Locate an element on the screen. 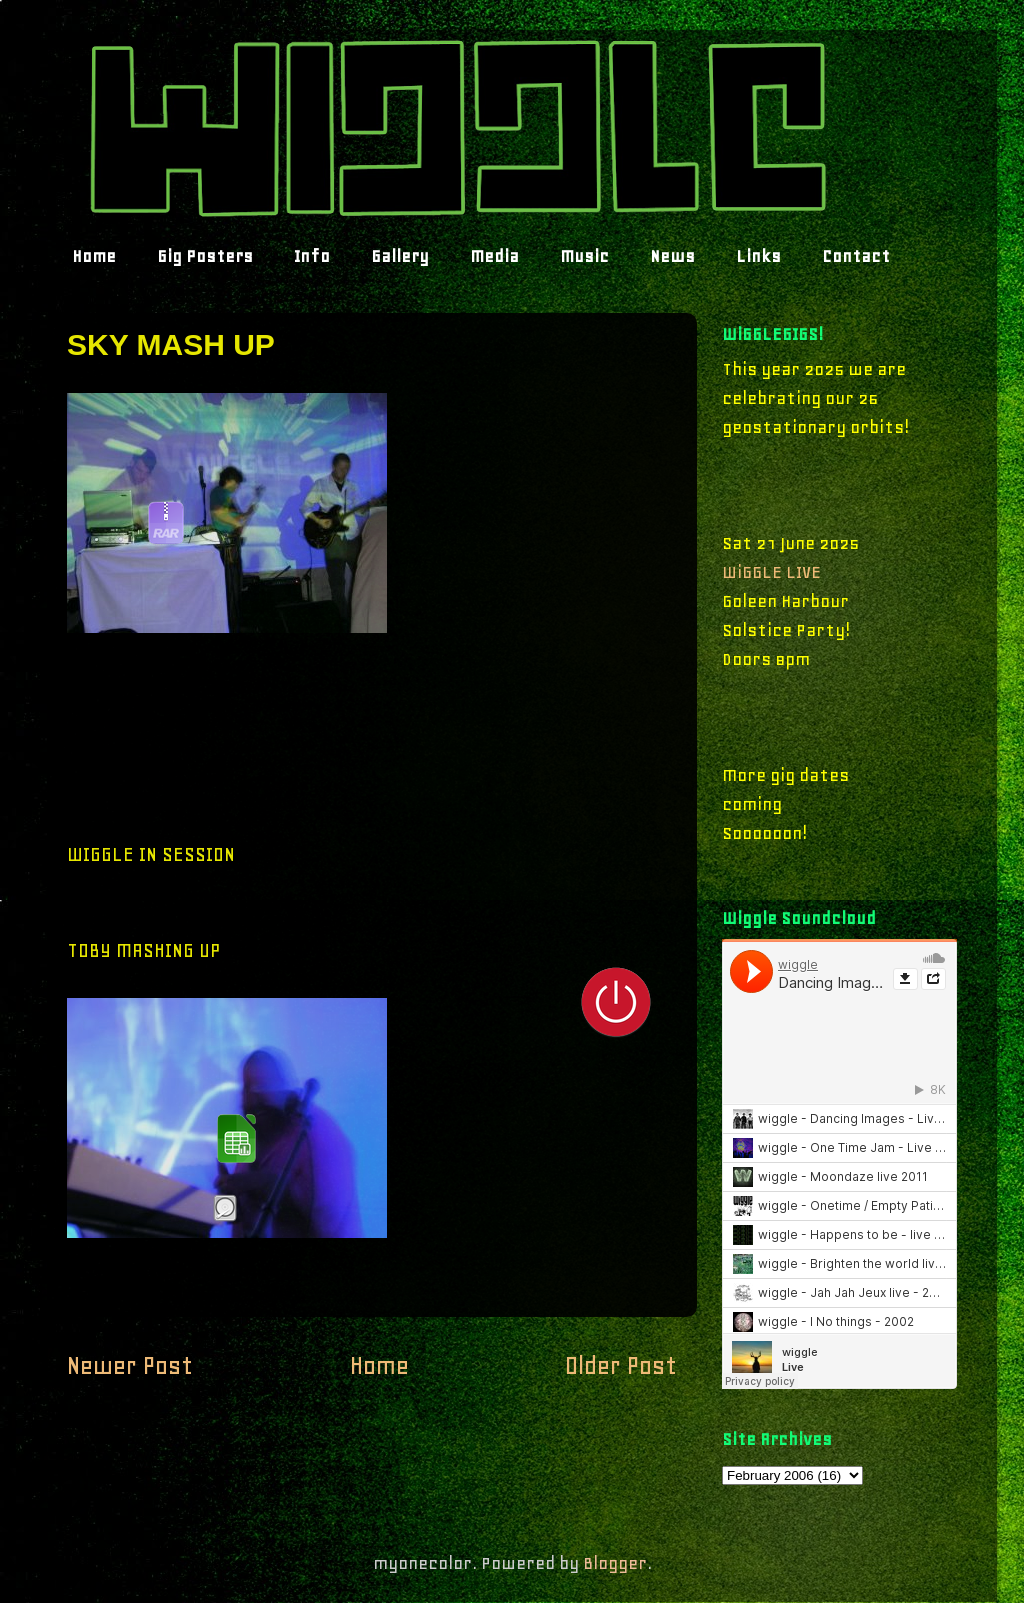 This screenshot has height=1603, width=1024. open LibreOffice Calc spreadsheet application is located at coordinates (236, 1138).